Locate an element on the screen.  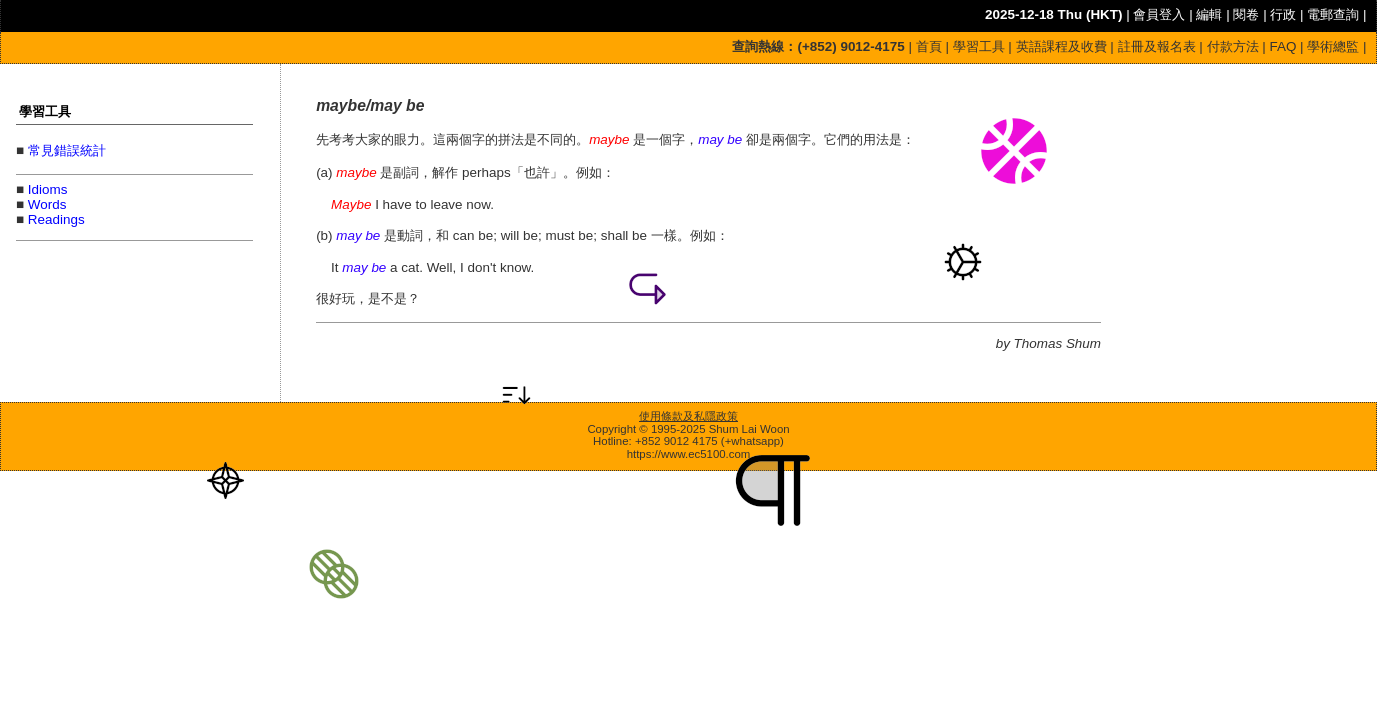
sort items in descending order is located at coordinates (516, 394).